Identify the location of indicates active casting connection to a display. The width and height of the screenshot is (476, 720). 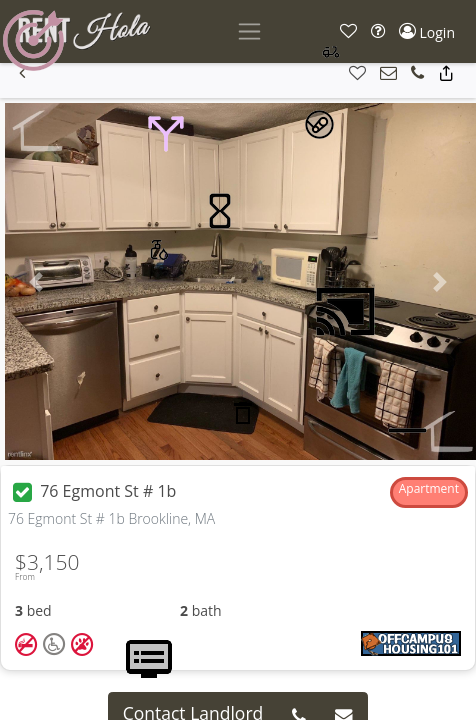
(345, 311).